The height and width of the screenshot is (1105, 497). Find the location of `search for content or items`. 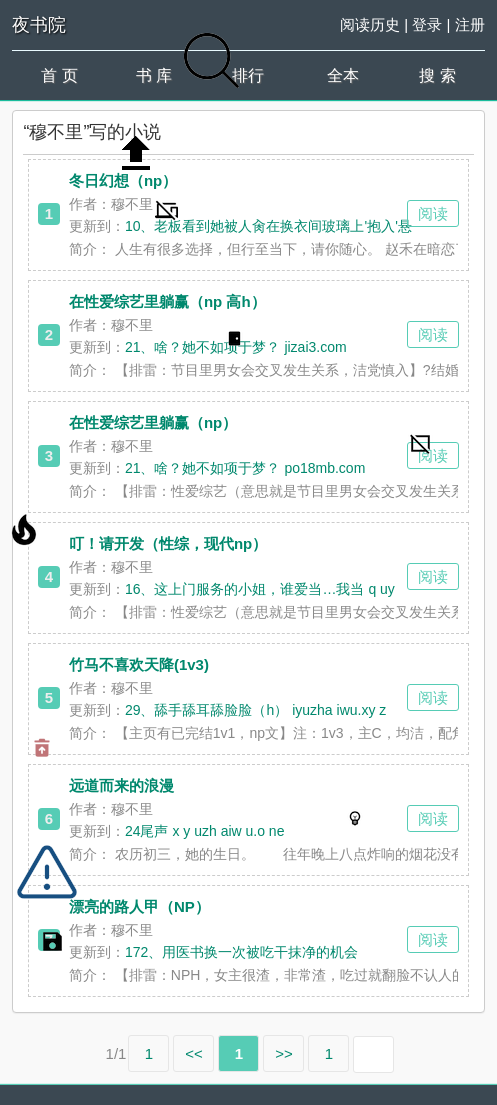

search for content or items is located at coordinates (211, 60).